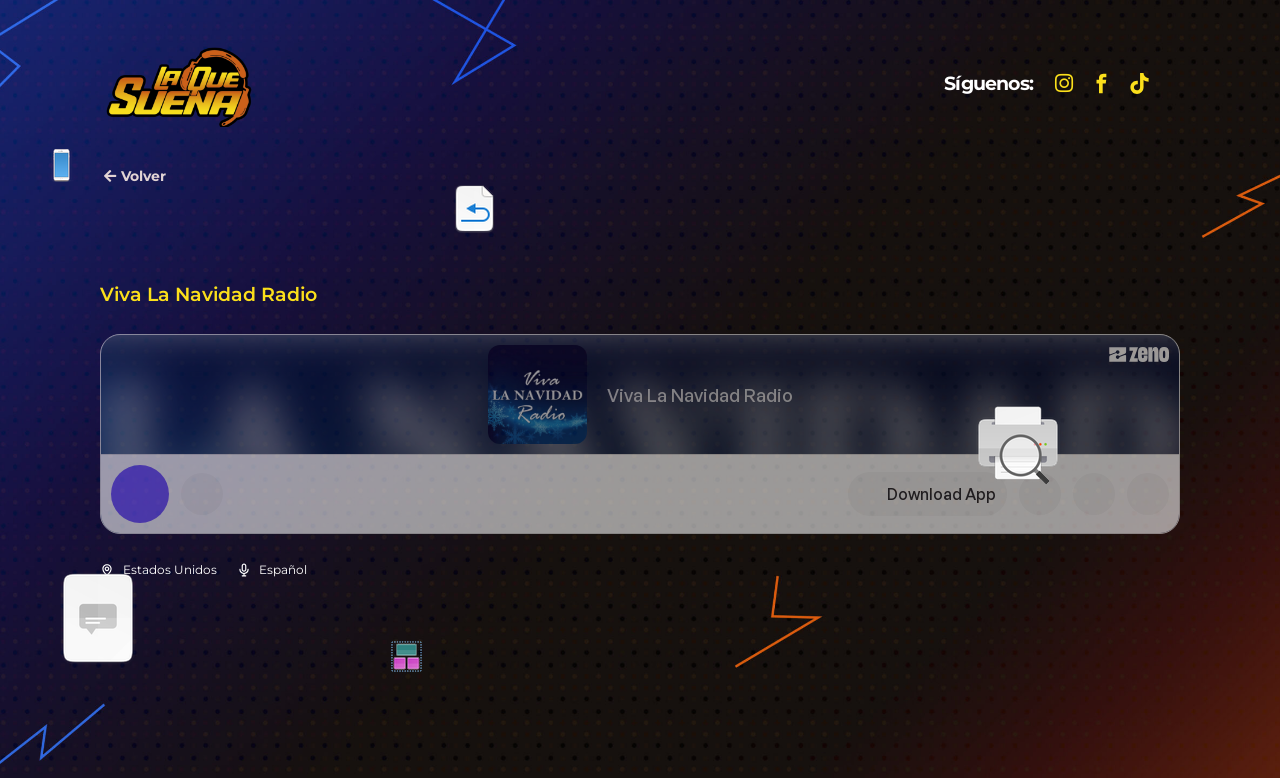  I want to click on revert document to previous version, so click(474, 208).